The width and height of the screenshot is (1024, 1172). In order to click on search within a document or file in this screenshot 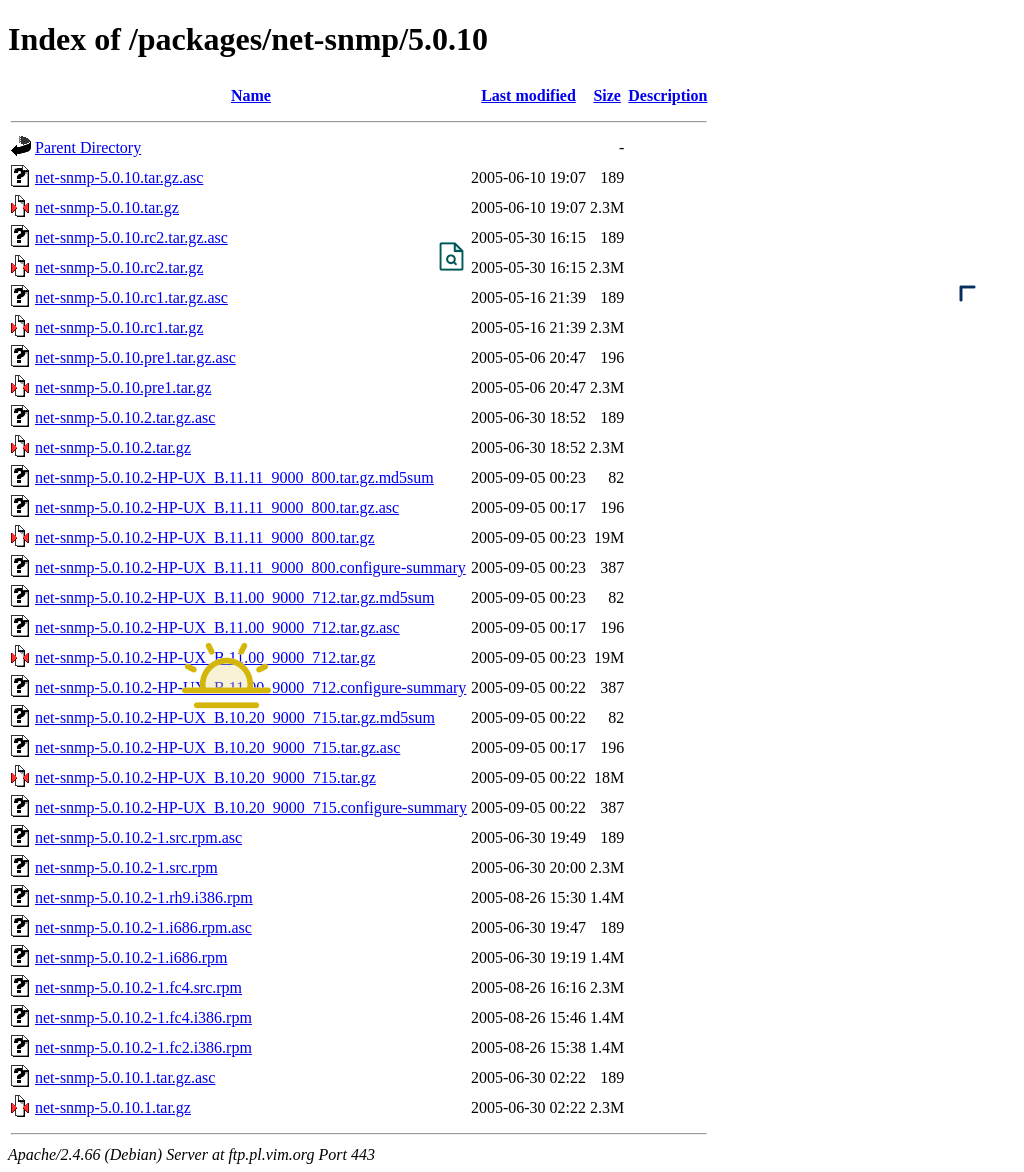, I will do `click(451, 256)`.